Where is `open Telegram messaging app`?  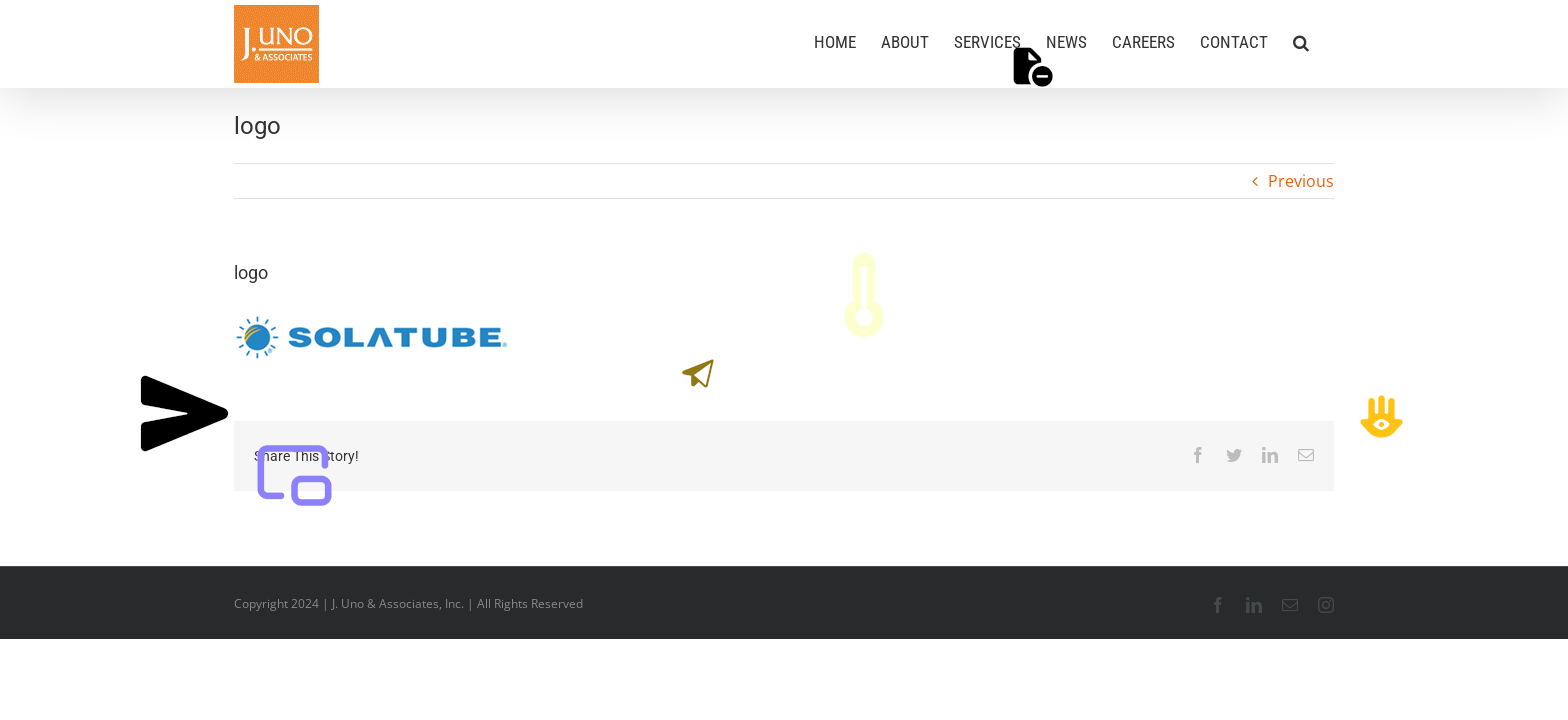 open Telegram messaging app is located at coordinates (699, 374).